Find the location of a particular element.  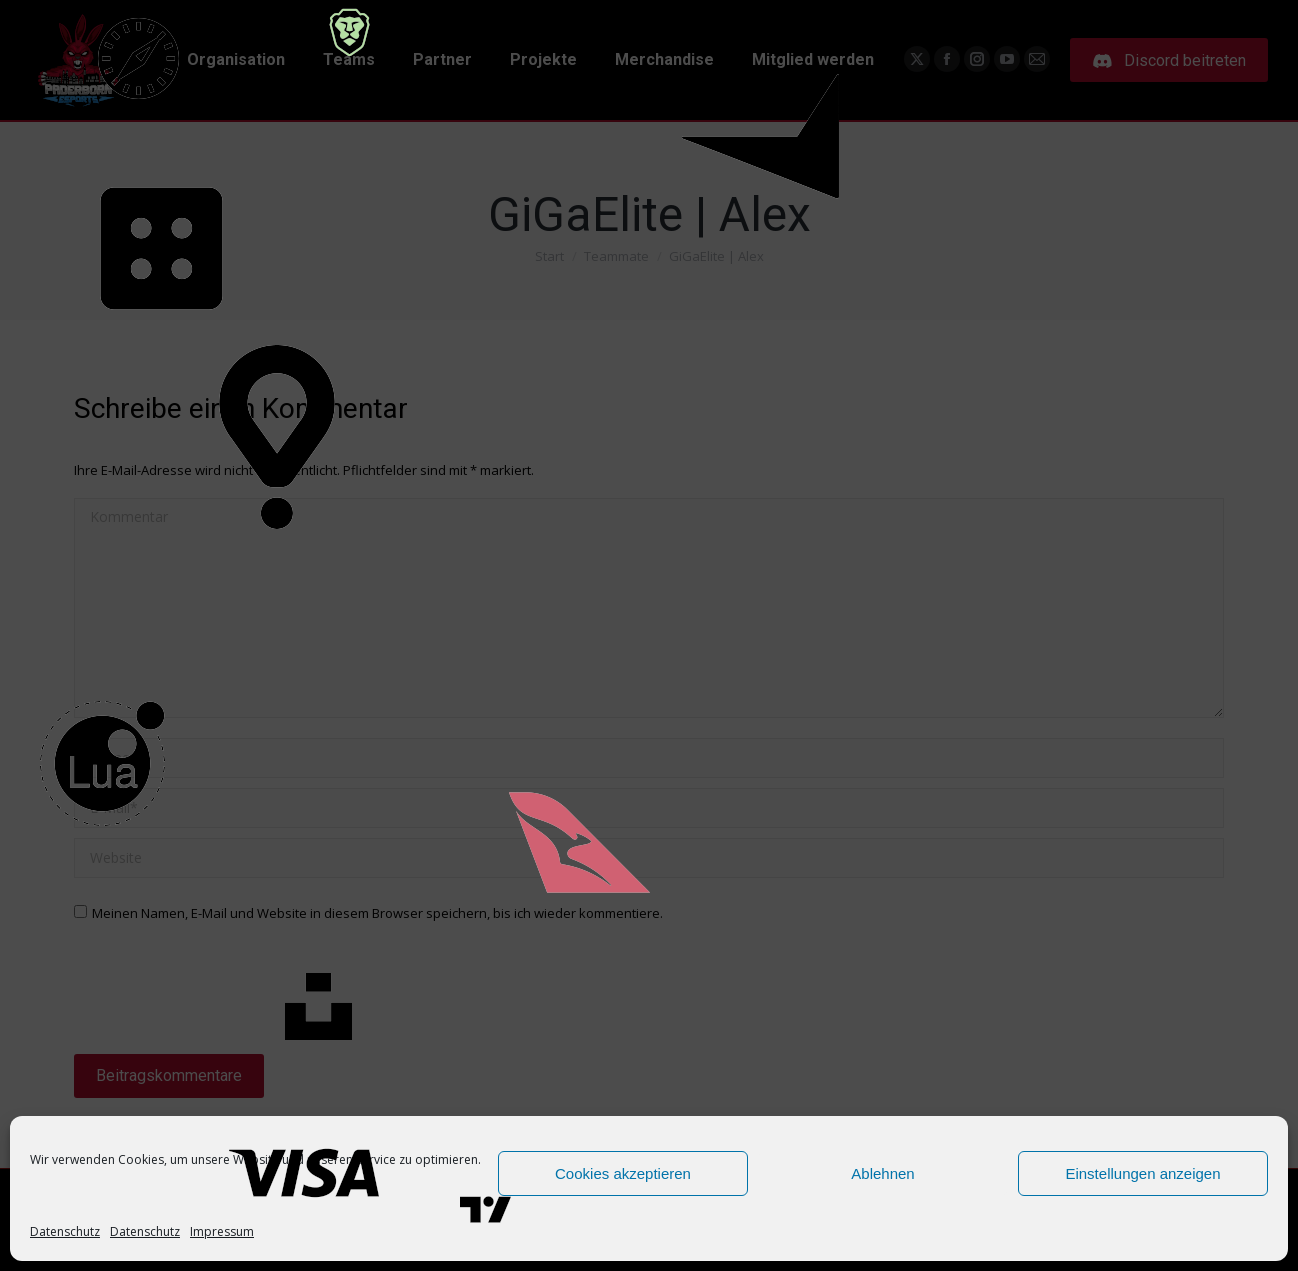

open unsplash to browse stock photos is located at coordinates (318, 1006).